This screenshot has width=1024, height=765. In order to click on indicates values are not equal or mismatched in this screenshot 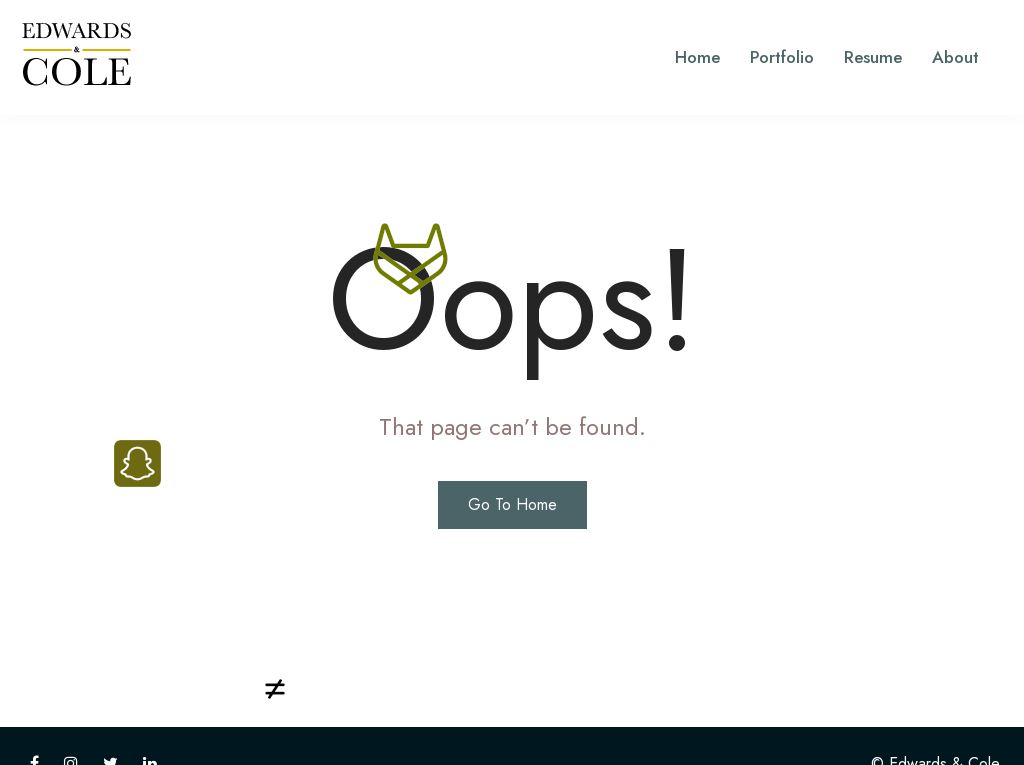, I will do `click(275, 689)`.